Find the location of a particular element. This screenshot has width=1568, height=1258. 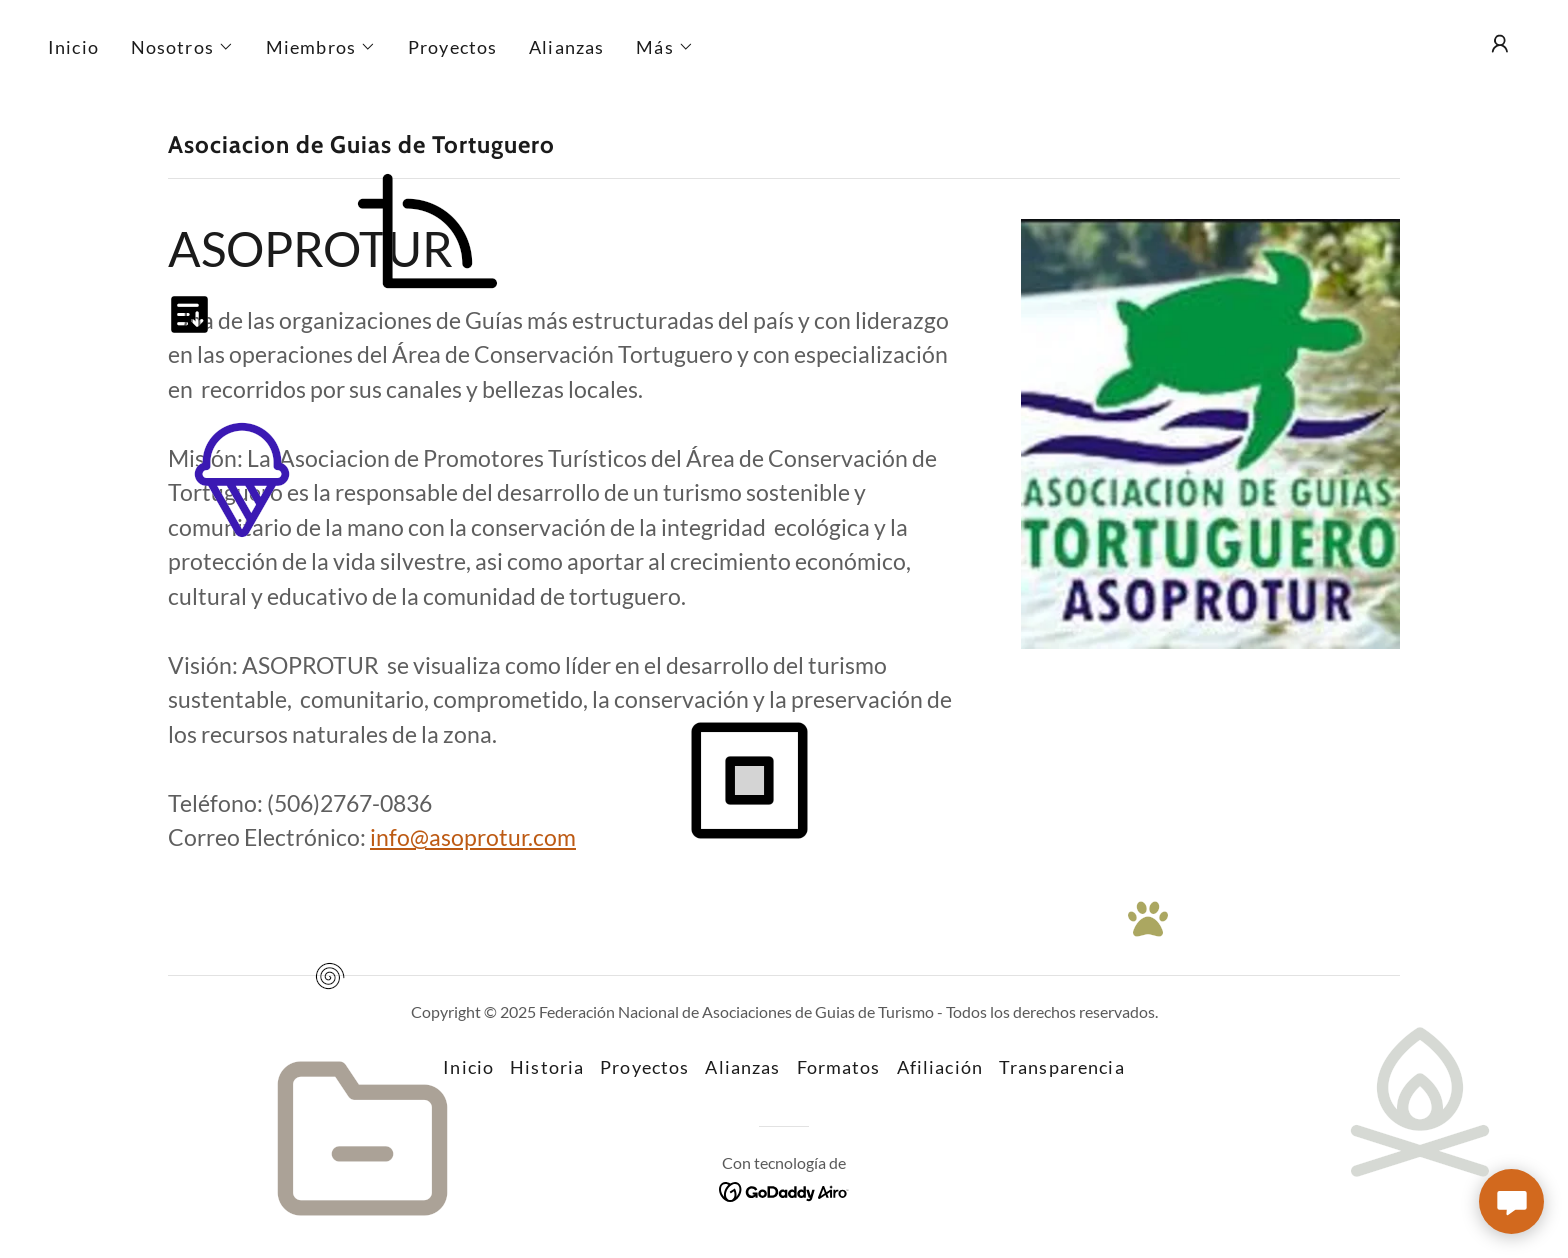

access pet-related features or settings is located at coordinates (1148, 919).